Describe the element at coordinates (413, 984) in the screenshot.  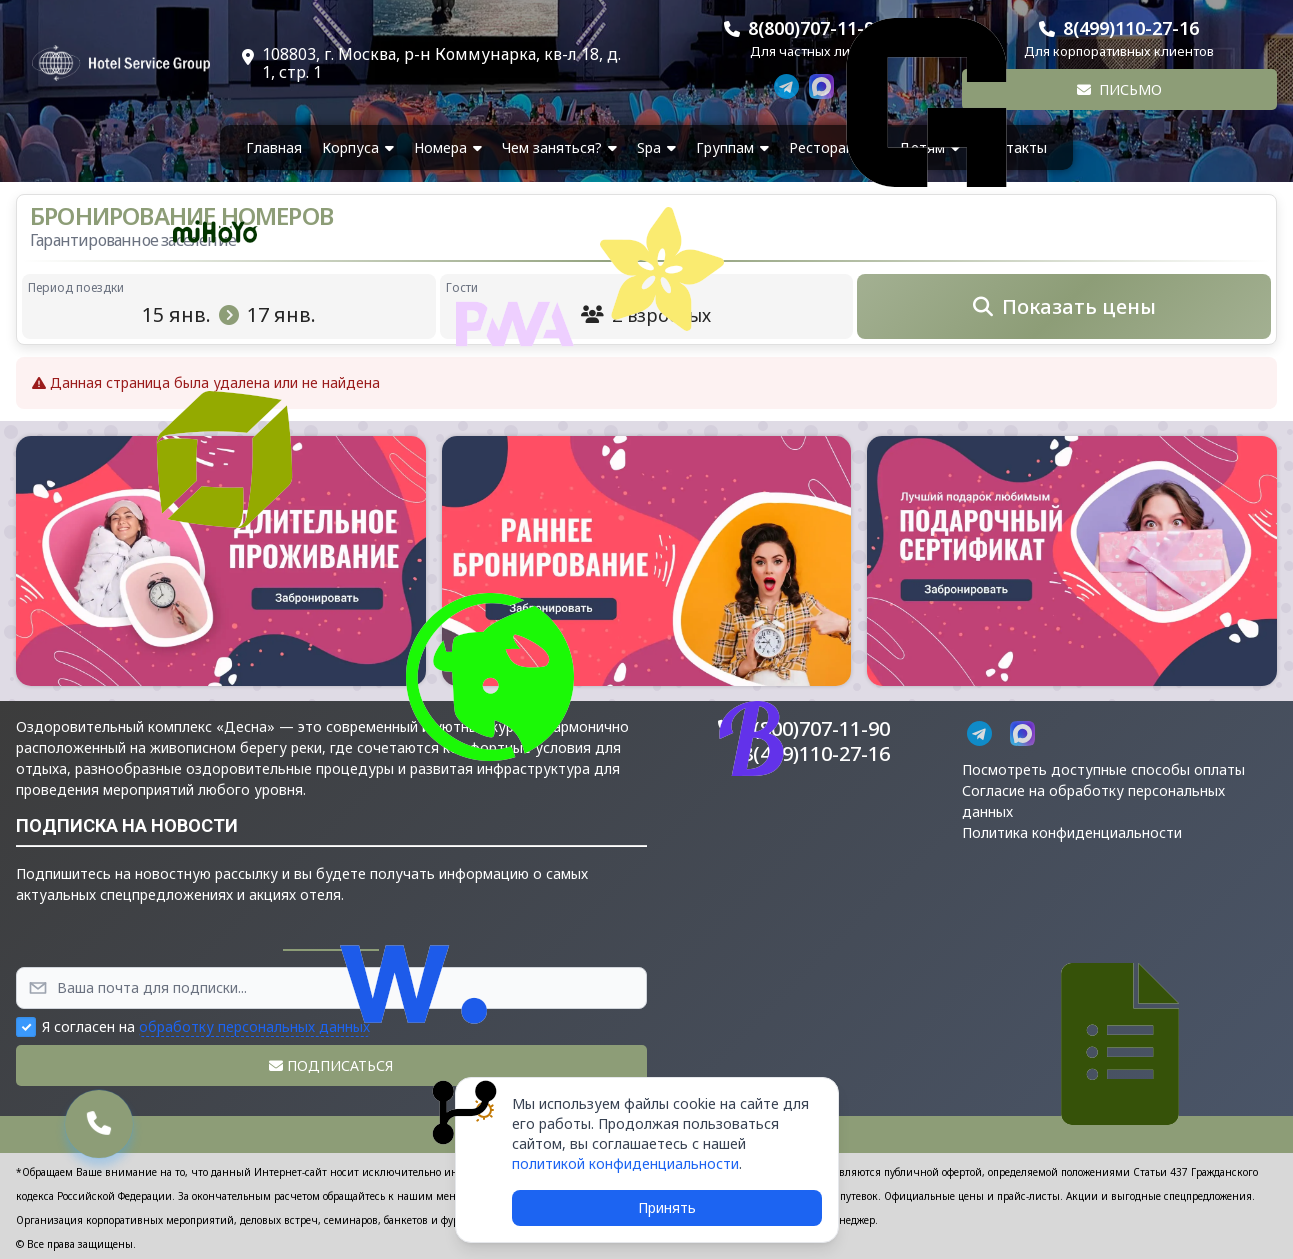
I see `visit the Awwwards website` at that location.